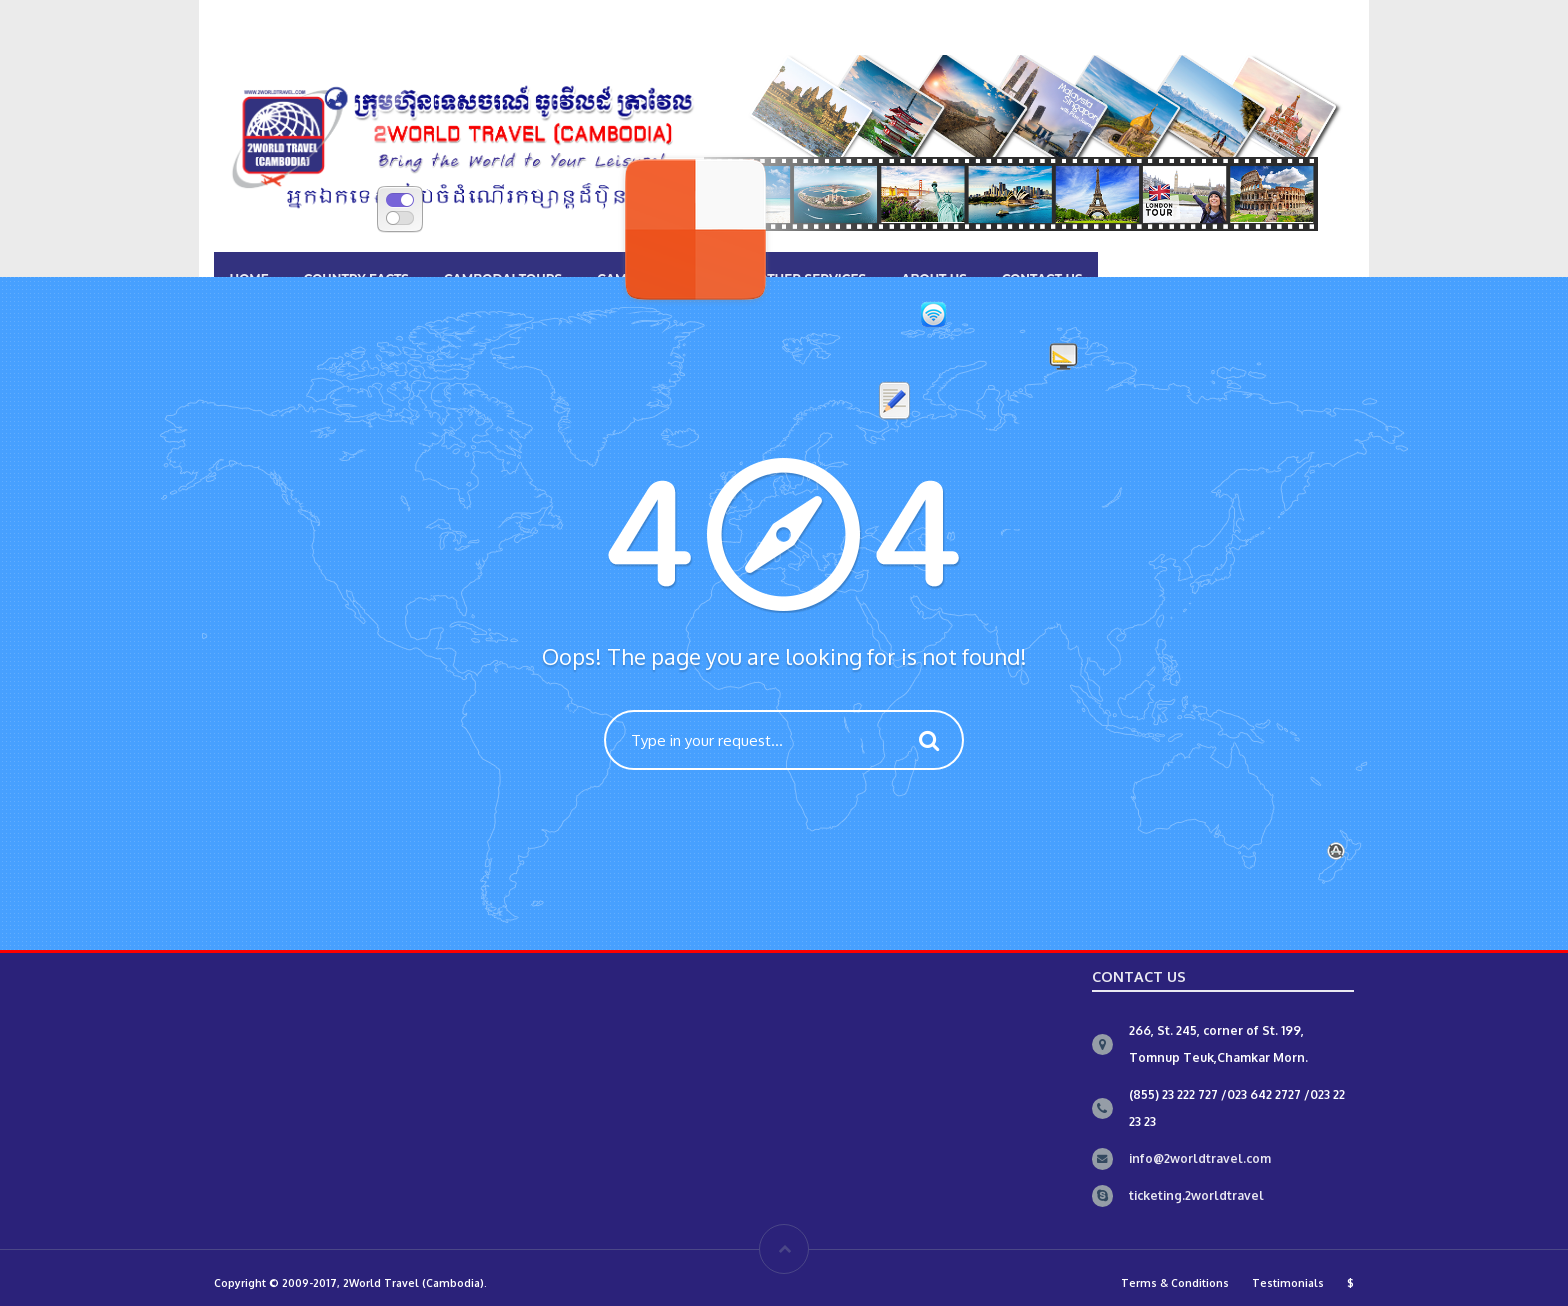  Describe the element at coordinates (695, 229) in the screenshot. I see `switch to the top-right workspace` at that location.